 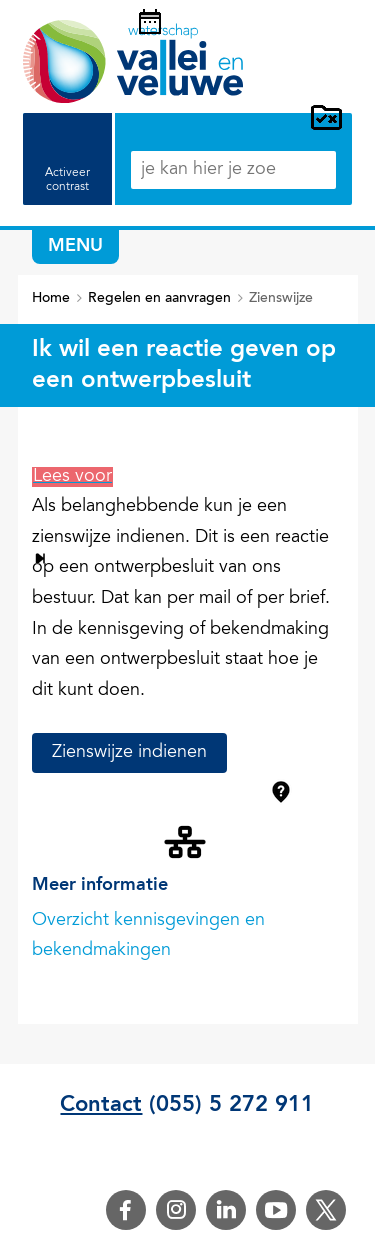 What do you see at coordinates (185, 842) in the screenshot?
I see `view network connections` at bounding box center [185, 842].